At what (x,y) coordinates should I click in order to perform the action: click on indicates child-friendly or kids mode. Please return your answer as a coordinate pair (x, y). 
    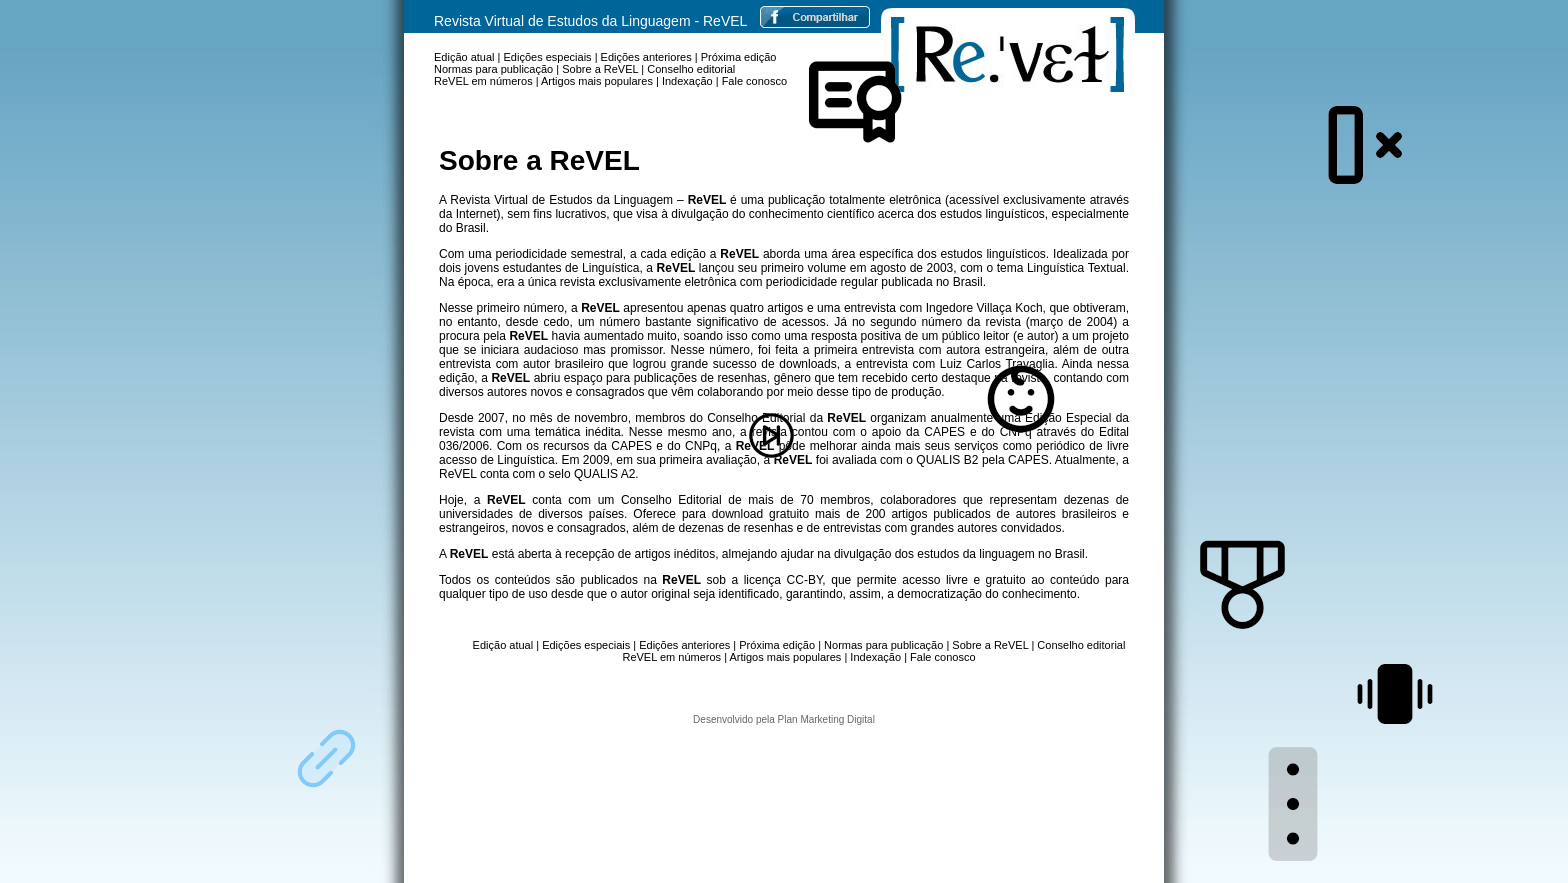
    Looking at the image, I should click on (1021, 399).